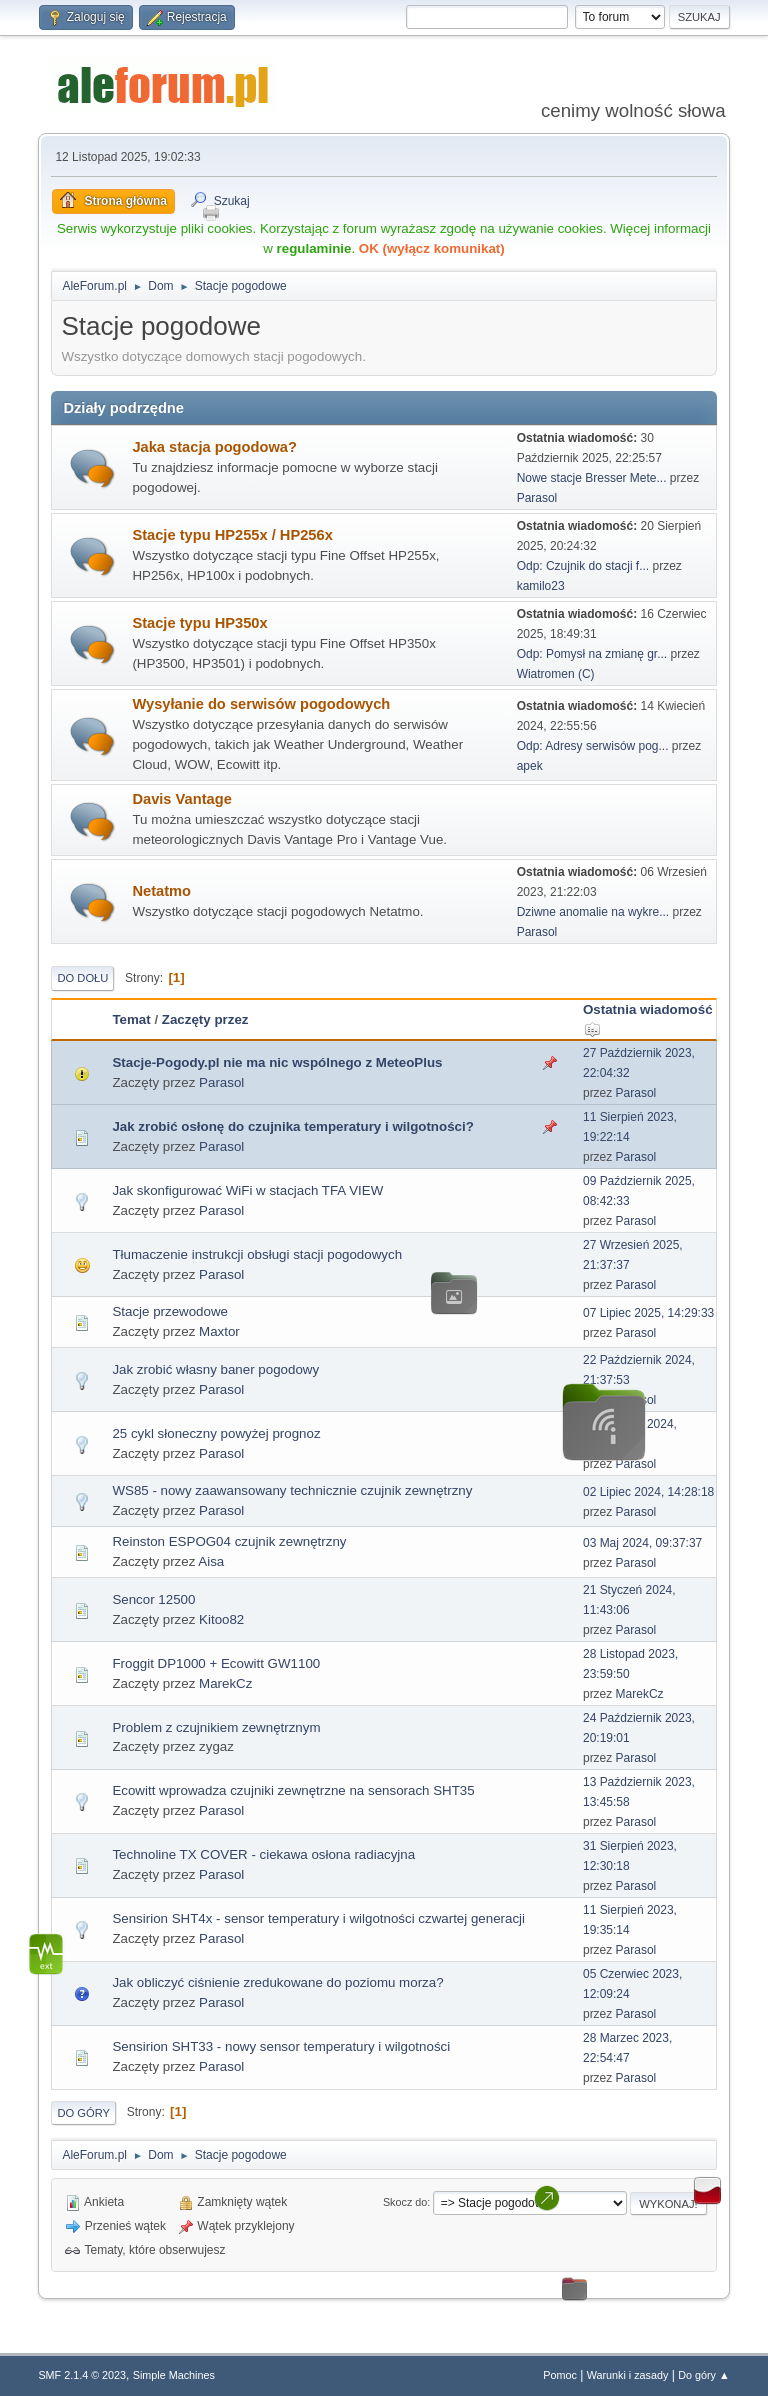 Image resolution: width=768 pixels, height=2396 pixels. What do you see at coordinates (574, 2288) in the screenshot?
I see `open file folder` at bounding box center [574, 2288].